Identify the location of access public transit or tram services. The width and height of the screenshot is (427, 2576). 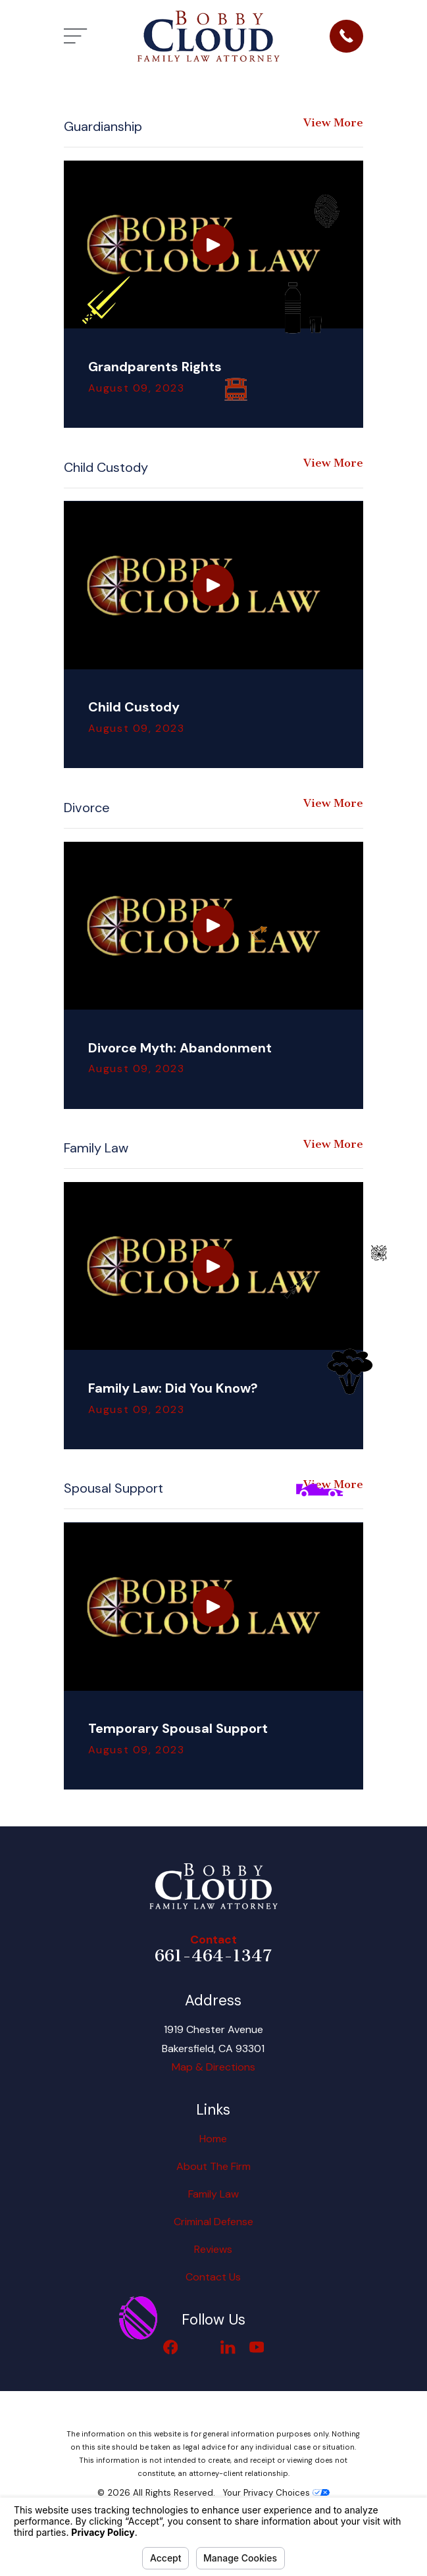
(236, 389).